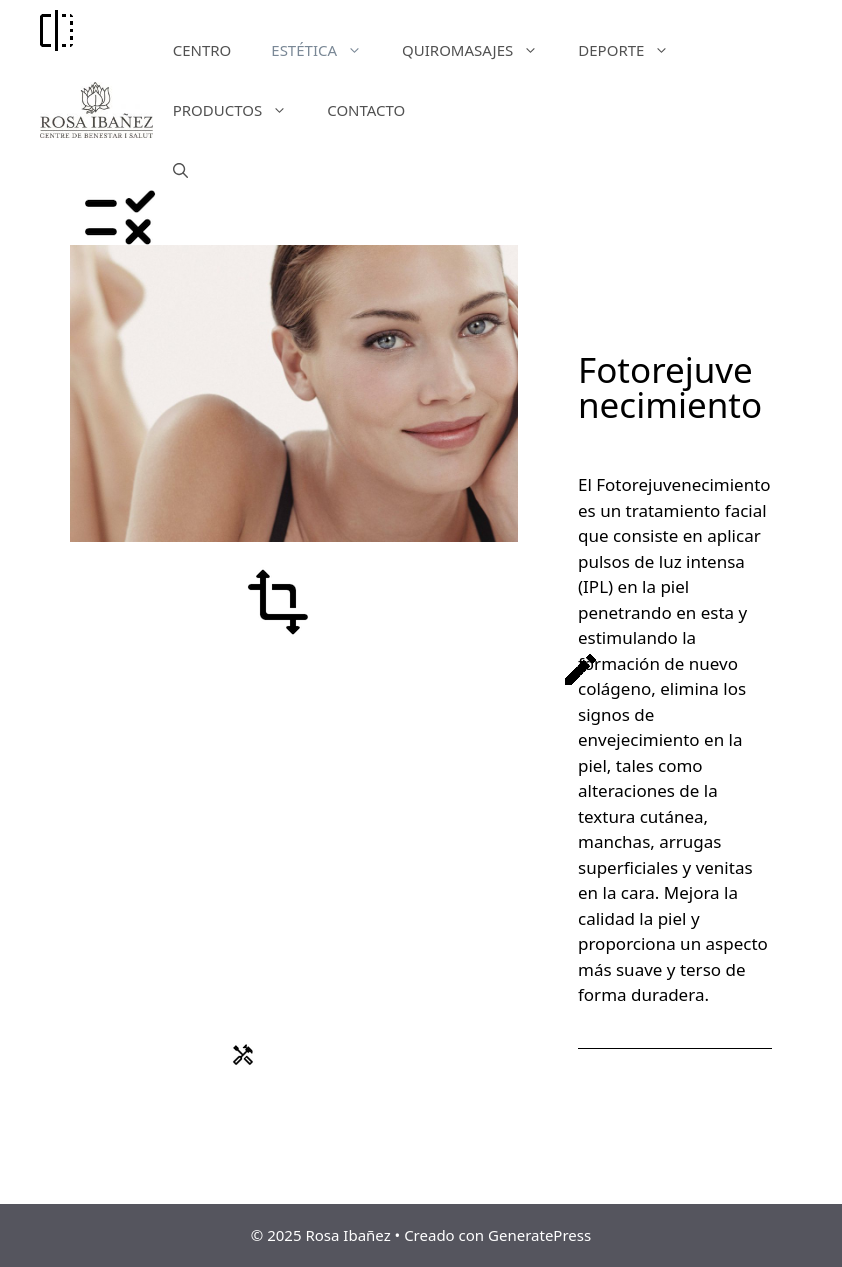  What do you see at coordinates (56, 30) in the screenshot?
I see `flip image horizontally` at bounding box center [56, 30].